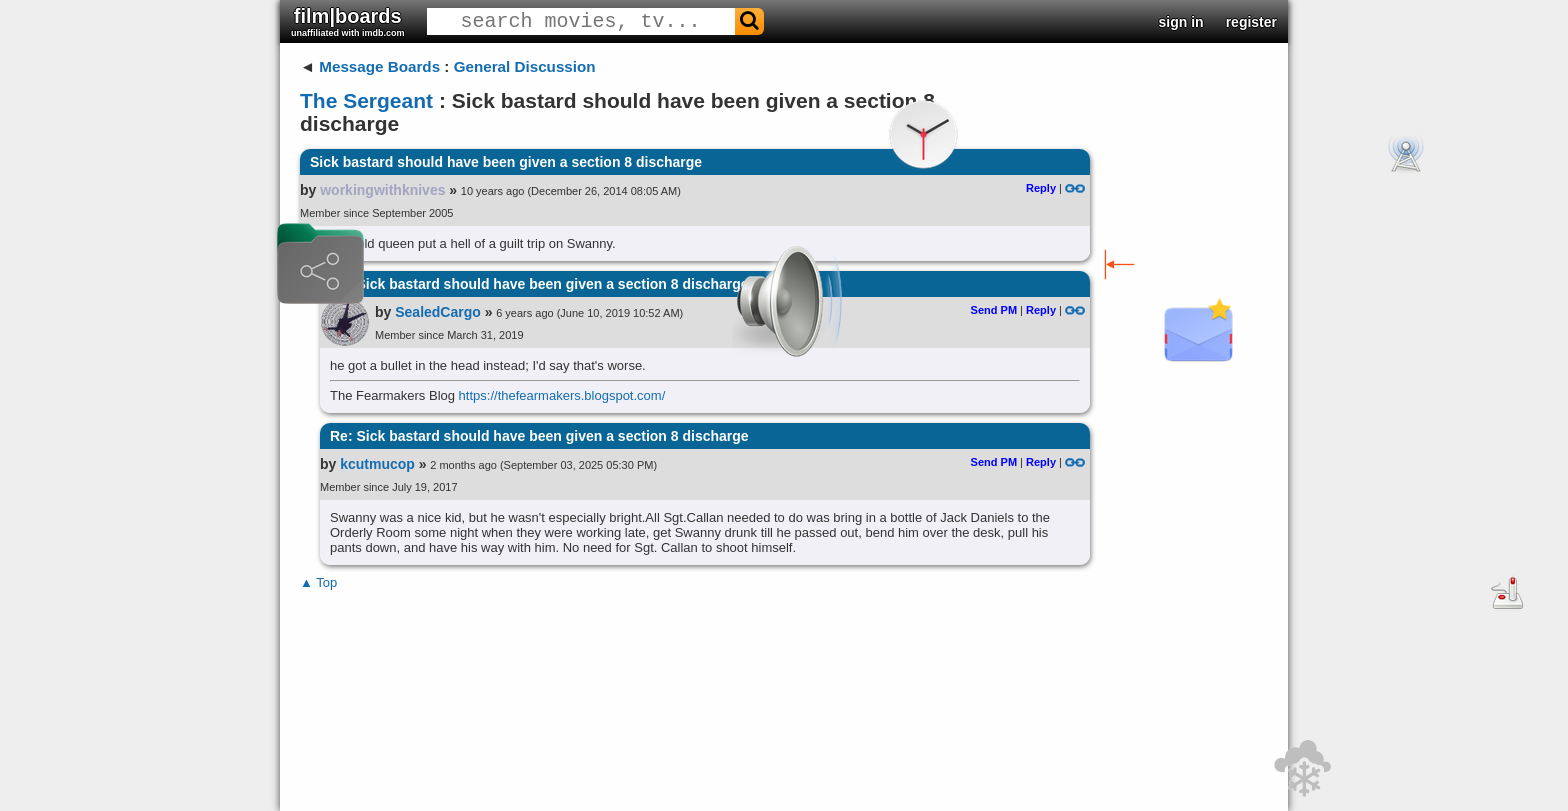  I want to click on indicates snowy weather conditions, so click(1302, 768).